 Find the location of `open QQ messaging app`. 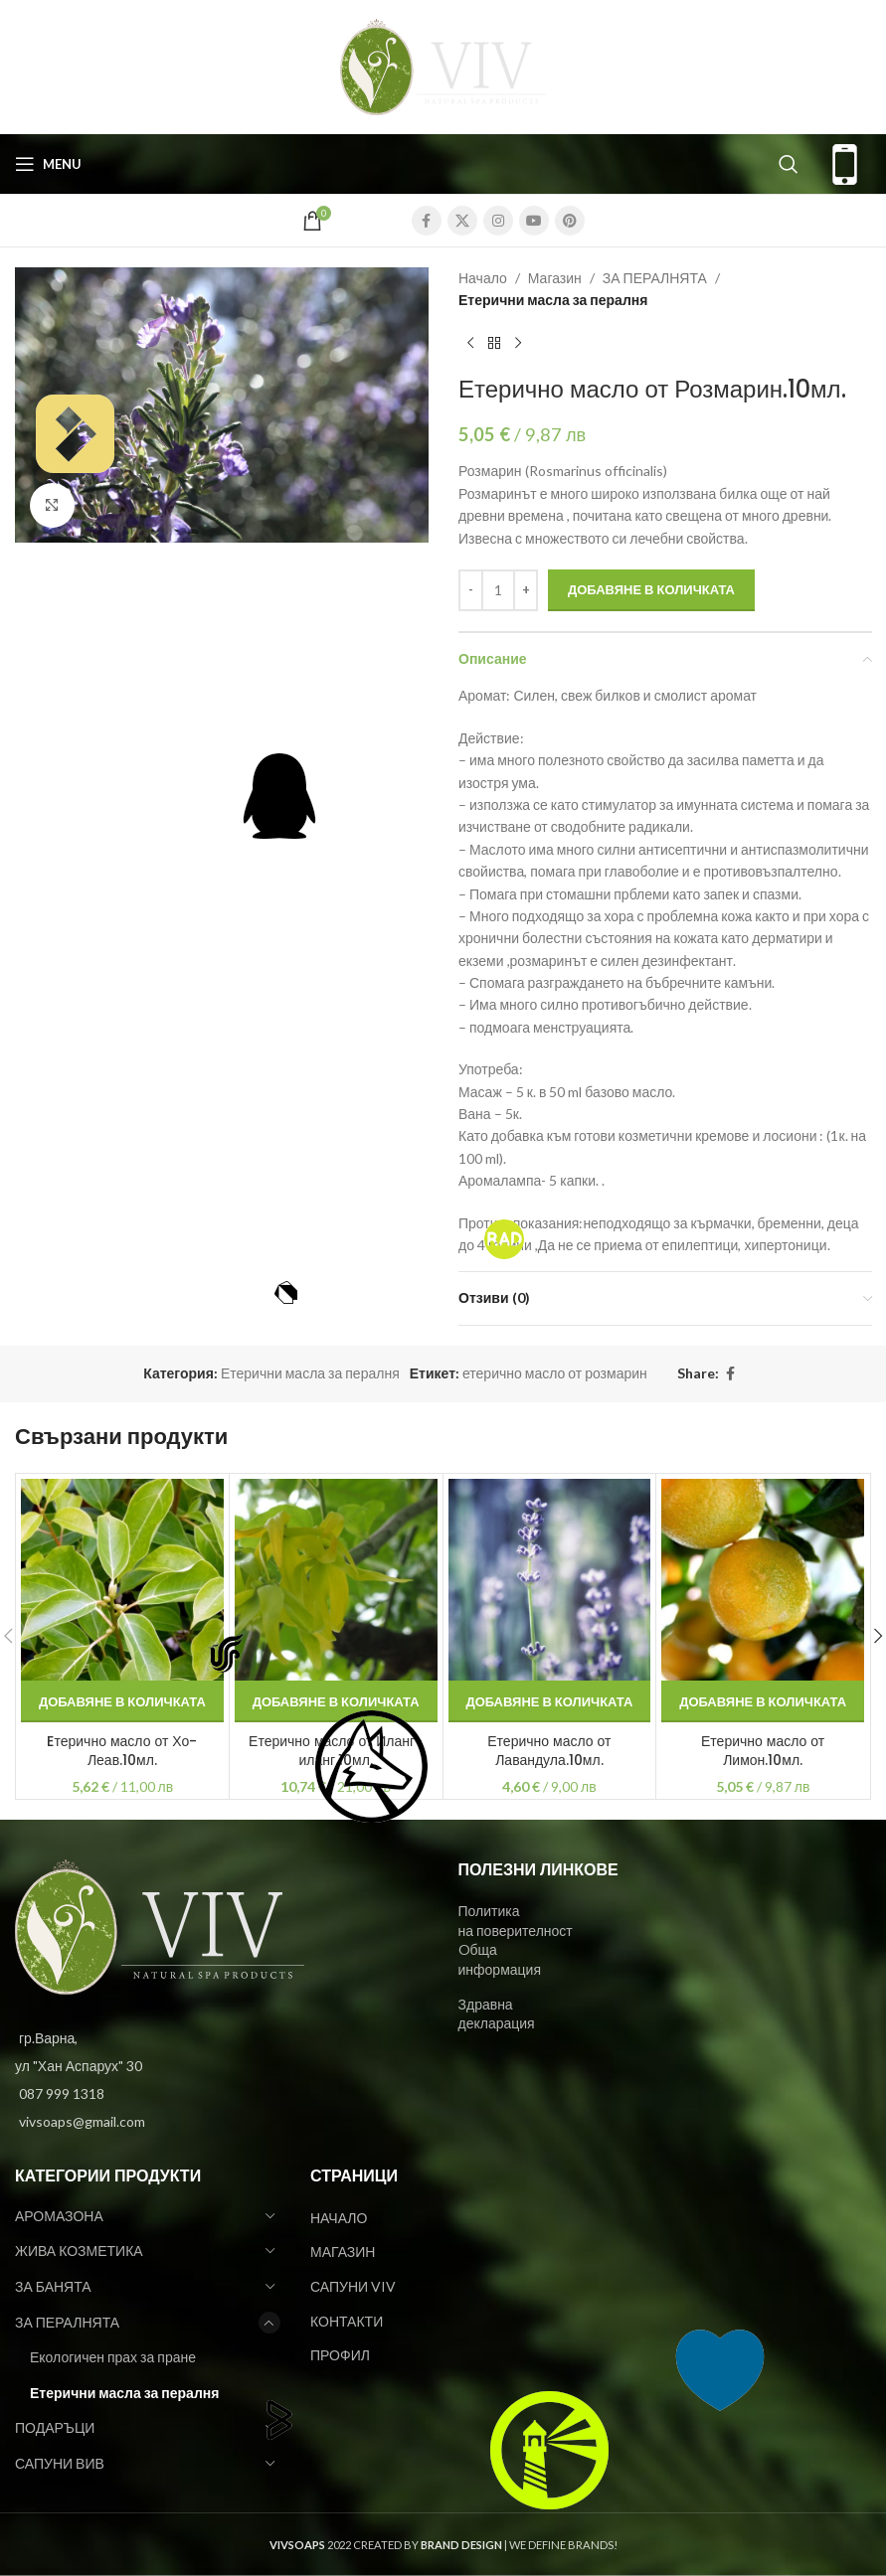

open QQ messaging app is located at coordinates (279, 796).